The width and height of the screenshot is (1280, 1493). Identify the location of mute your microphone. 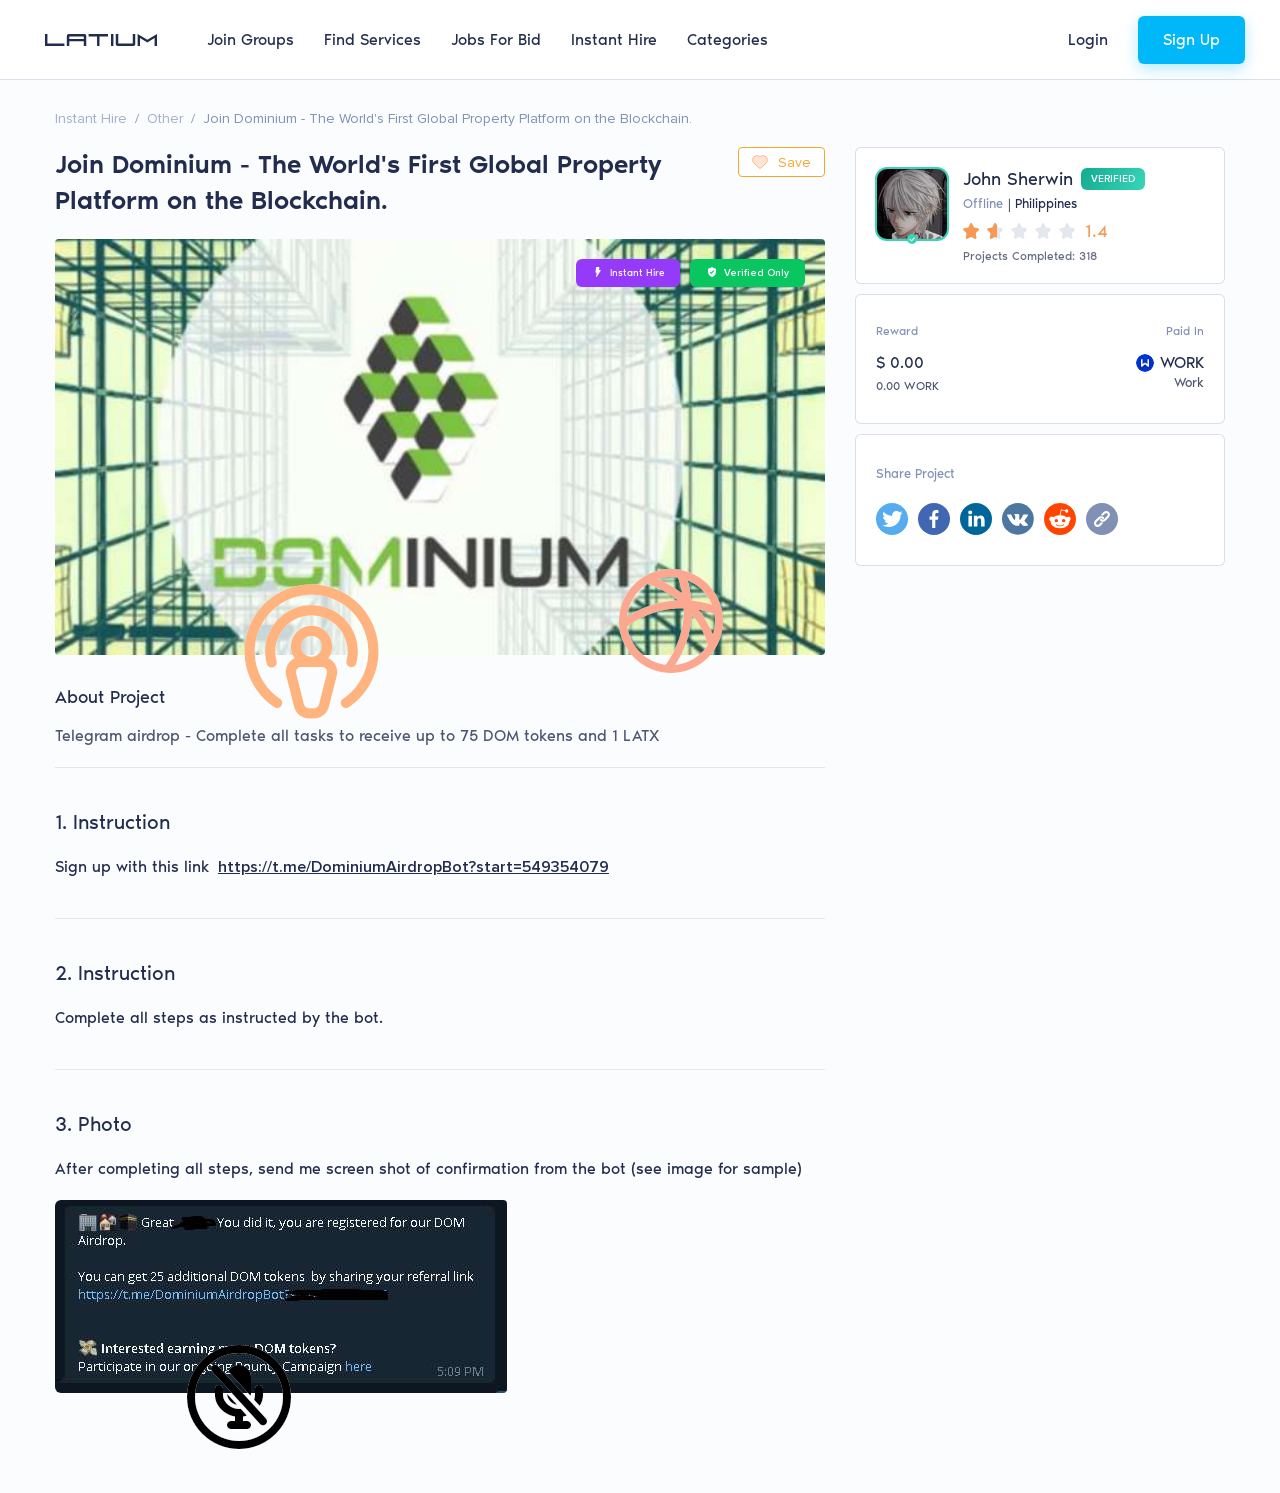
(239, 1397).